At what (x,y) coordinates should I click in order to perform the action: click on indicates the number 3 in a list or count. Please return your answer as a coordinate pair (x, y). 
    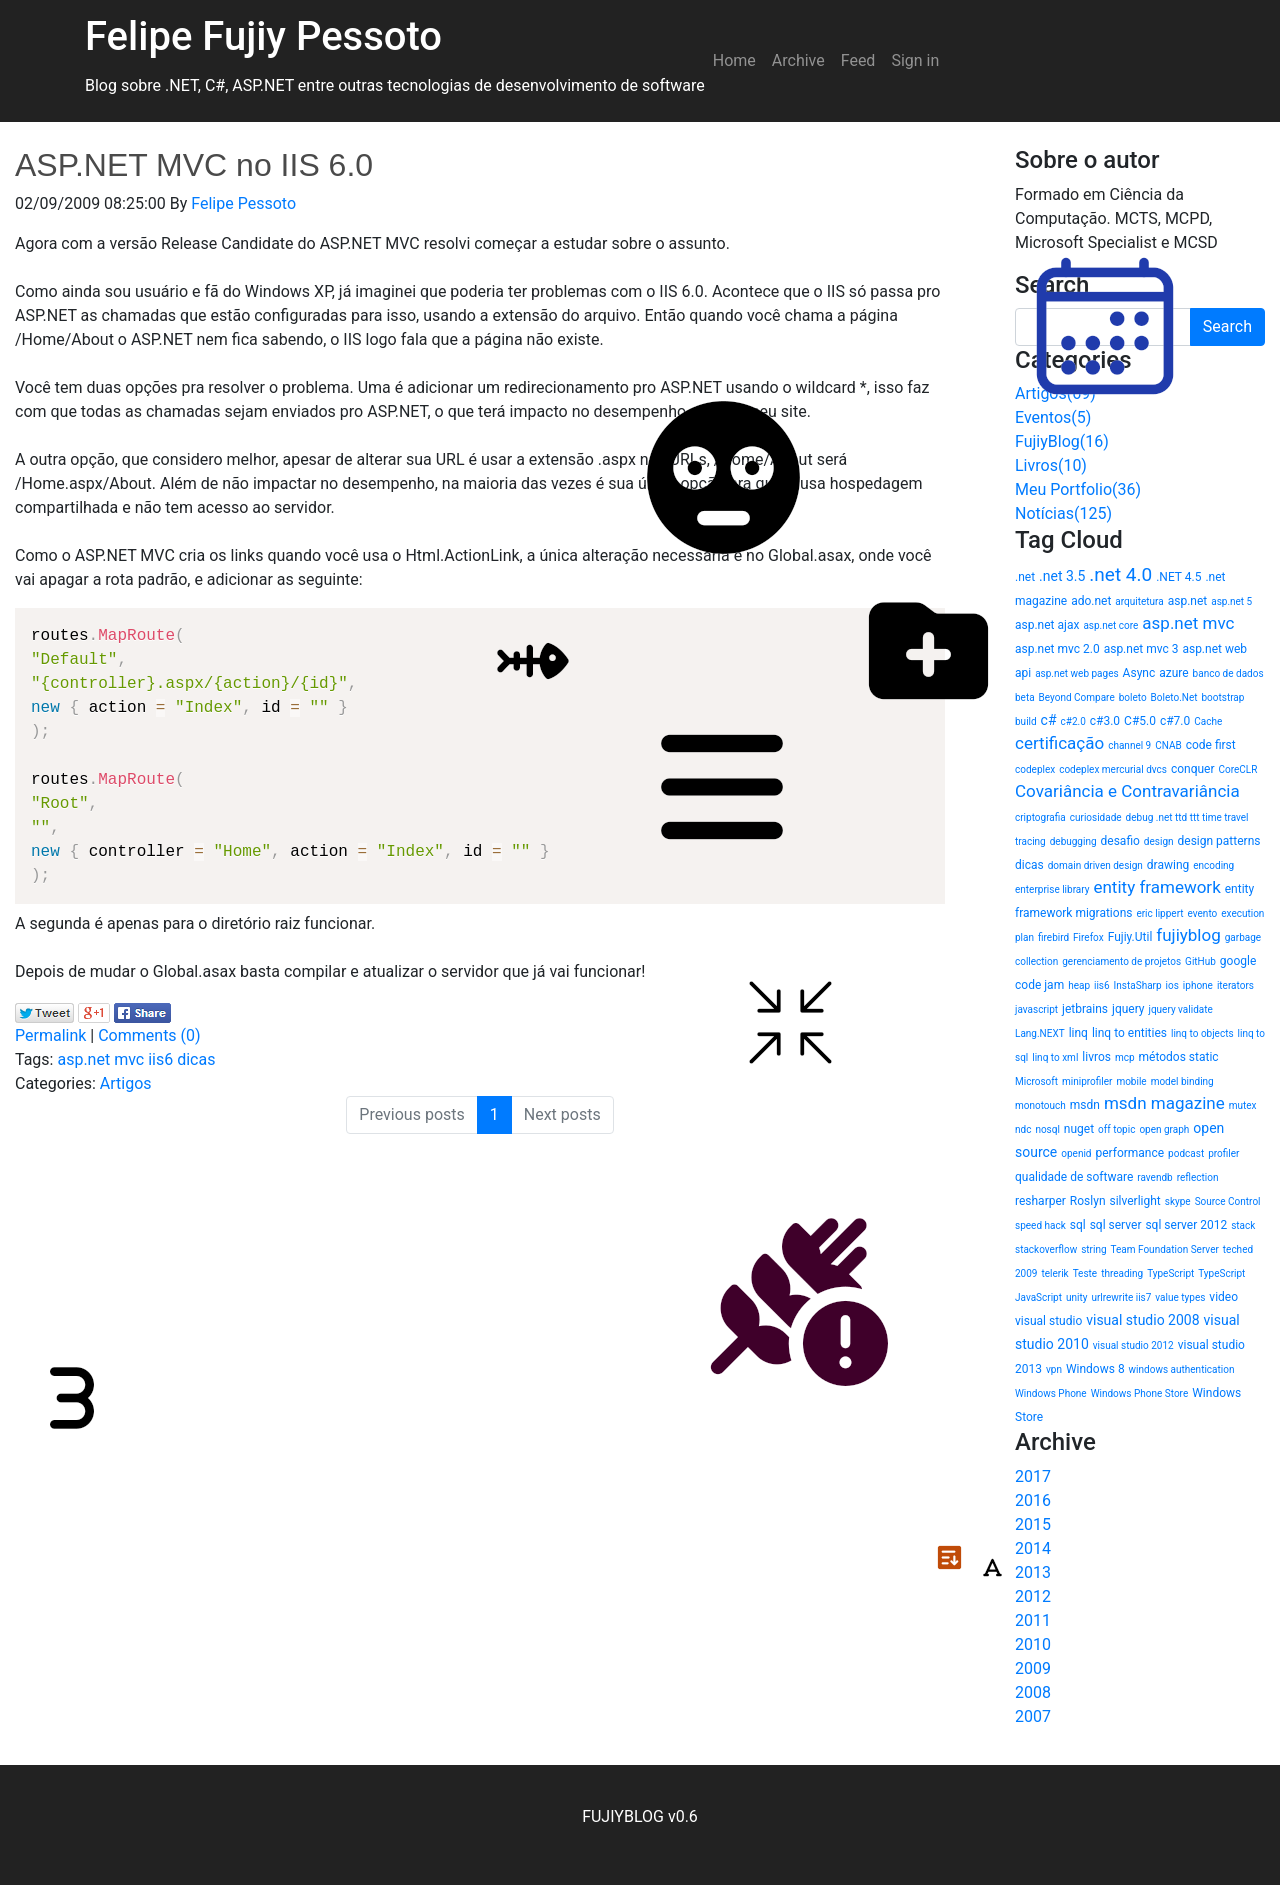
    Looking at the image, I should click on (72, 1398).